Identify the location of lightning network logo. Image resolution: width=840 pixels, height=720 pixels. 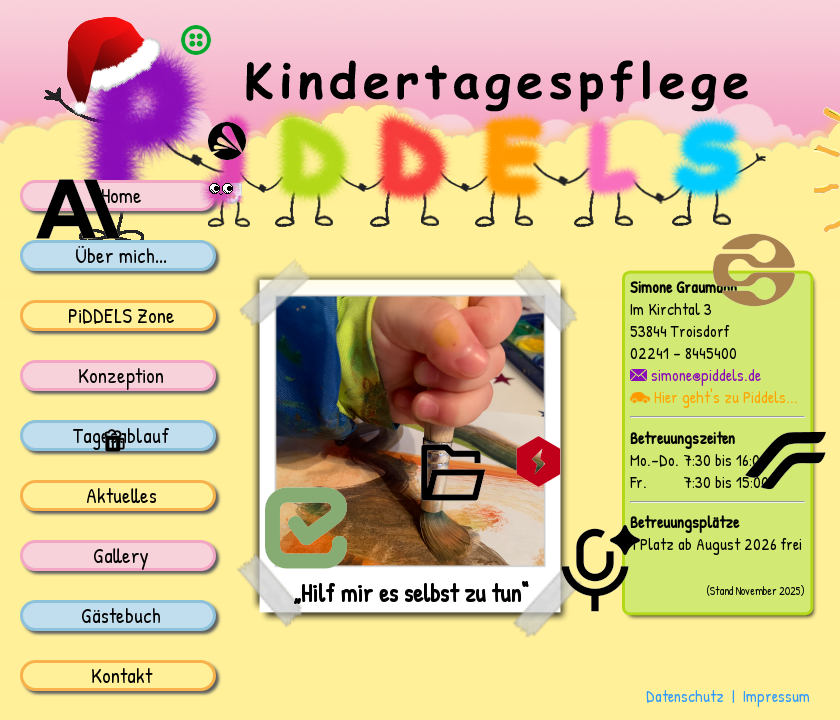
(538, 461).